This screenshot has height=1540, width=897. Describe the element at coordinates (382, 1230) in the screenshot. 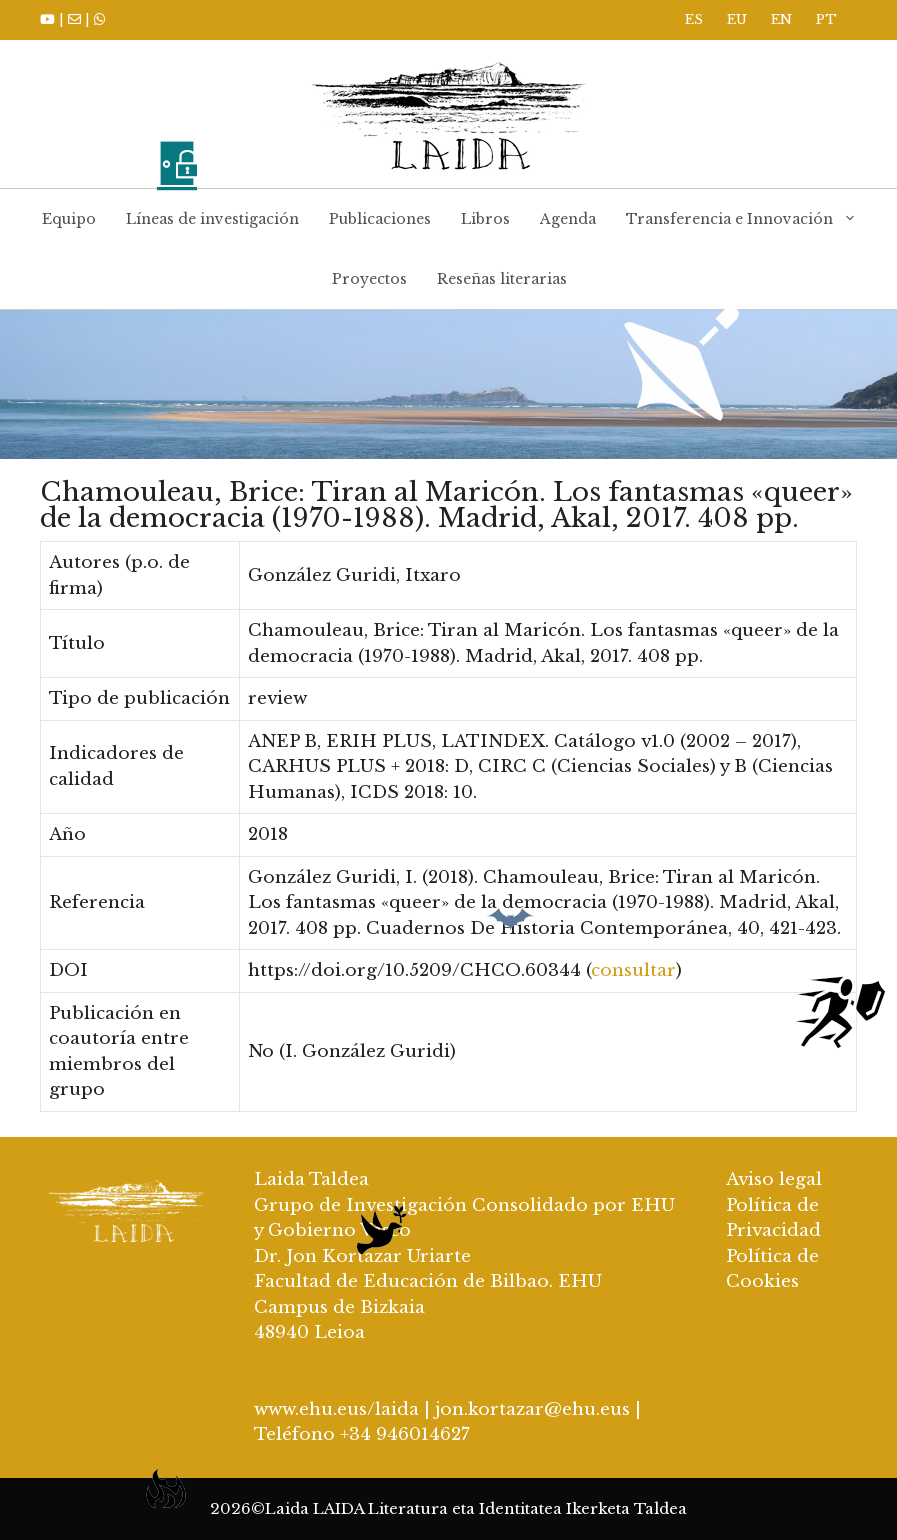

I see `indicates peace or harmony theme` at that location.